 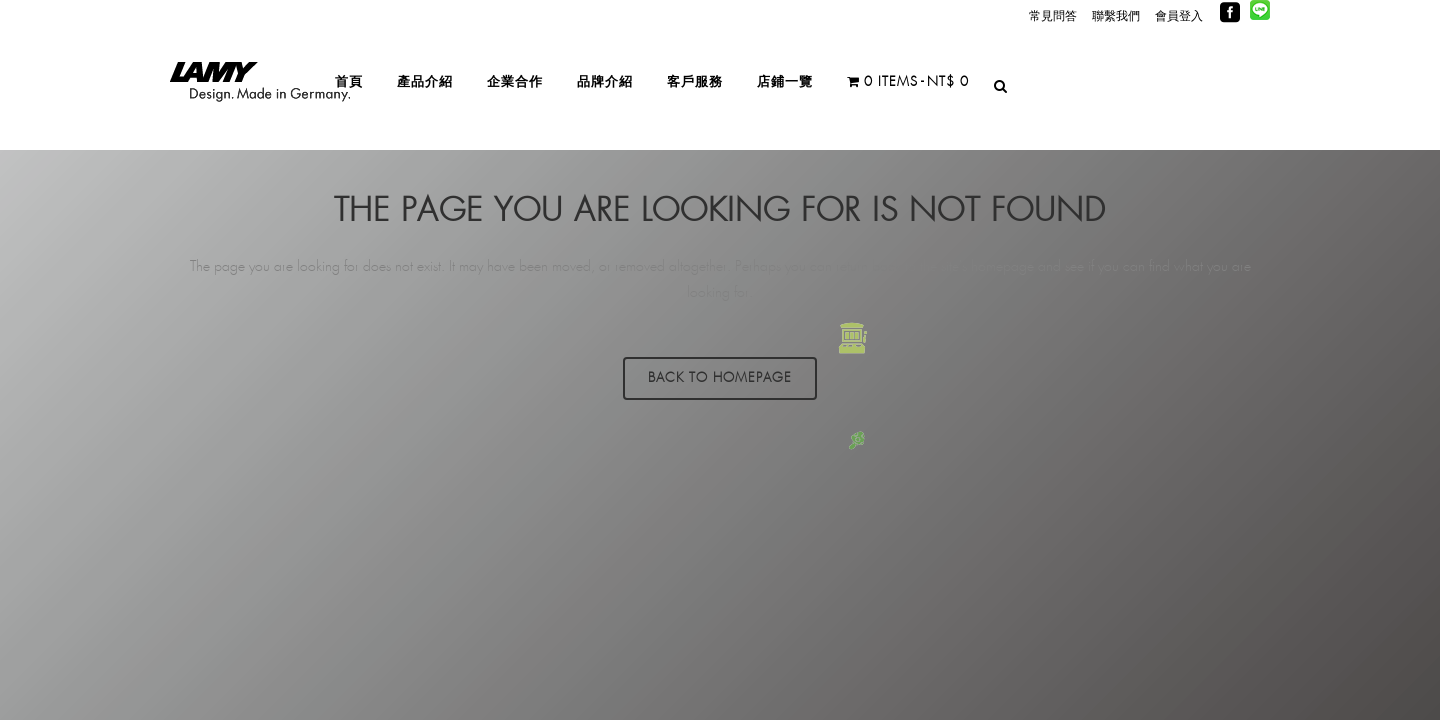 What do you see at coordinates (852, 338) in the screenshot?
I see `open slot machine game` at bounding box center [852, 338].